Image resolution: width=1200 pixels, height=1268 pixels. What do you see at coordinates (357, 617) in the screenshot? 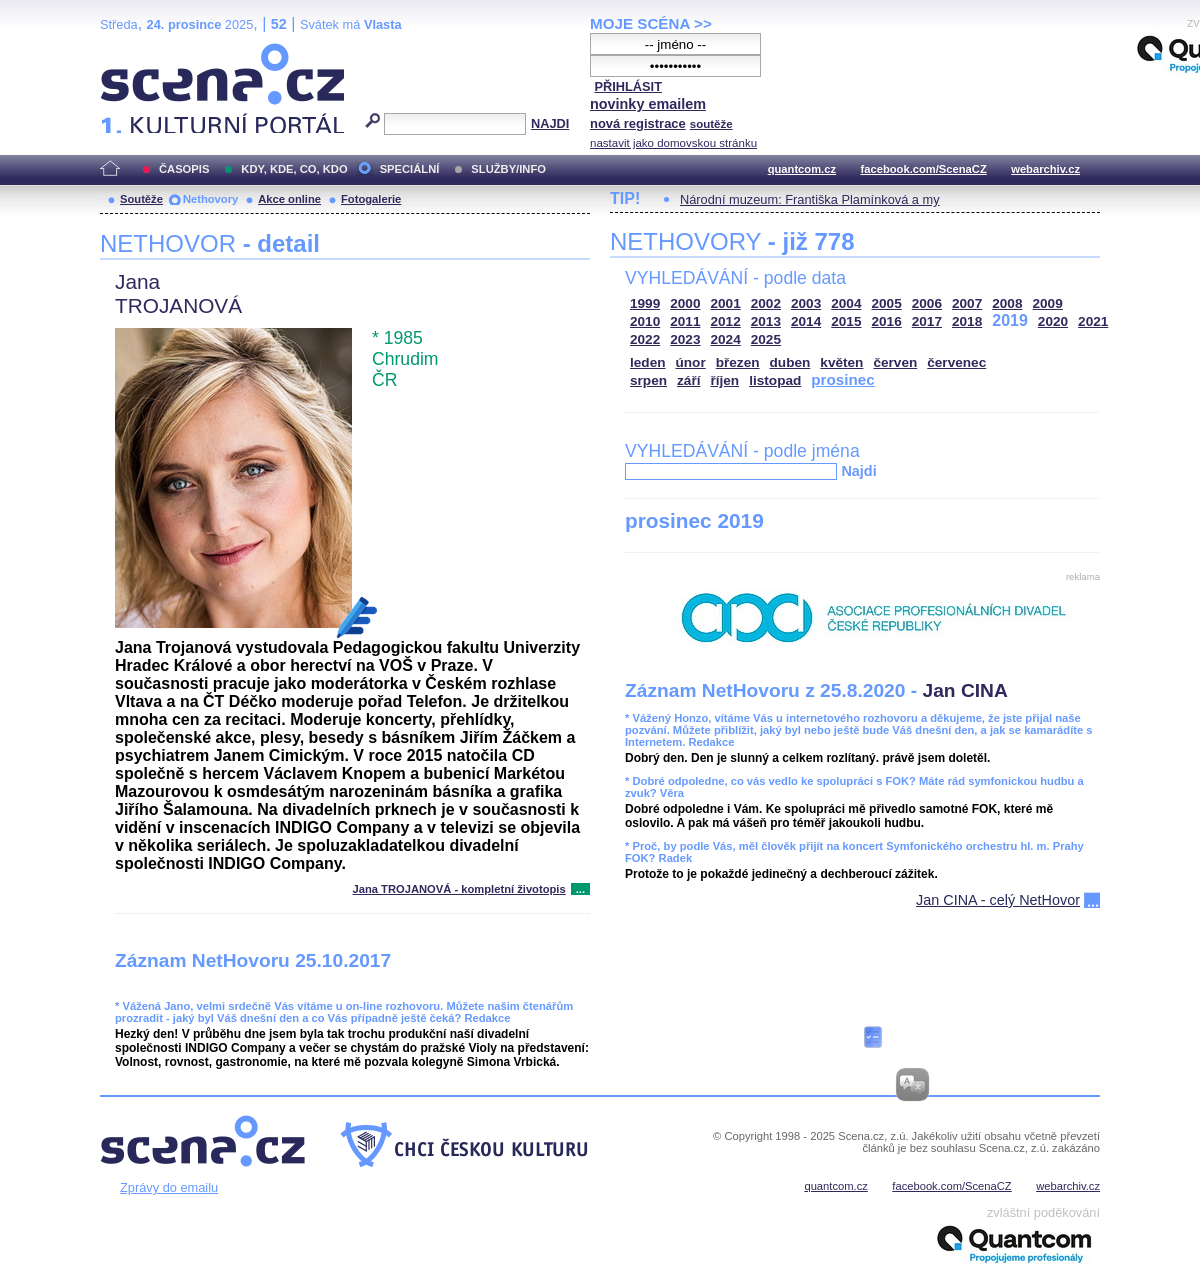
I see `open the text editor application` at bounding box center [357, 617].